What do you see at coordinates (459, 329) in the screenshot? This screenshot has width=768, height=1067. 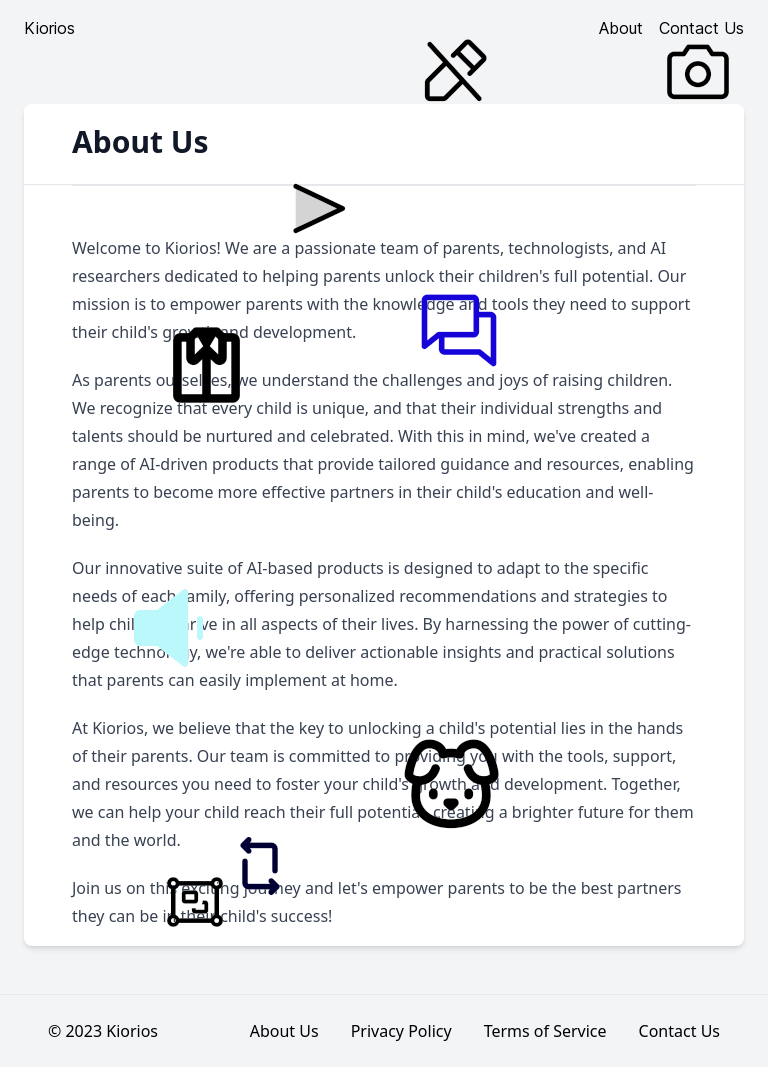 I see `open your conversations` at bounding box center [459, 329].